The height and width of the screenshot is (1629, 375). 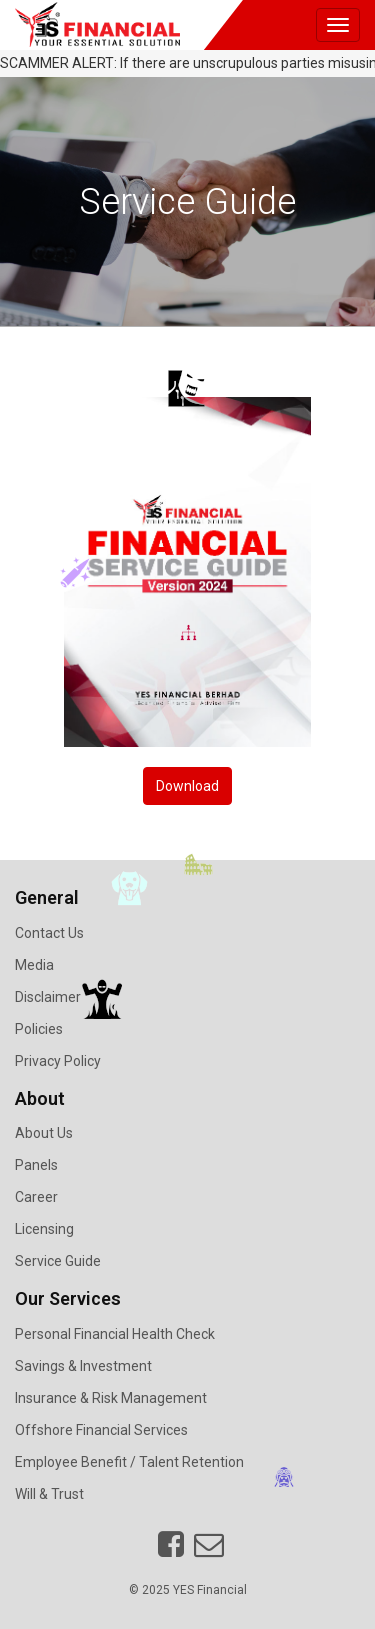 What do you see at coordinates (186, 388) in the screenshot?
I see `vampire bite attack action in a game` at bounding box center [186, 388].